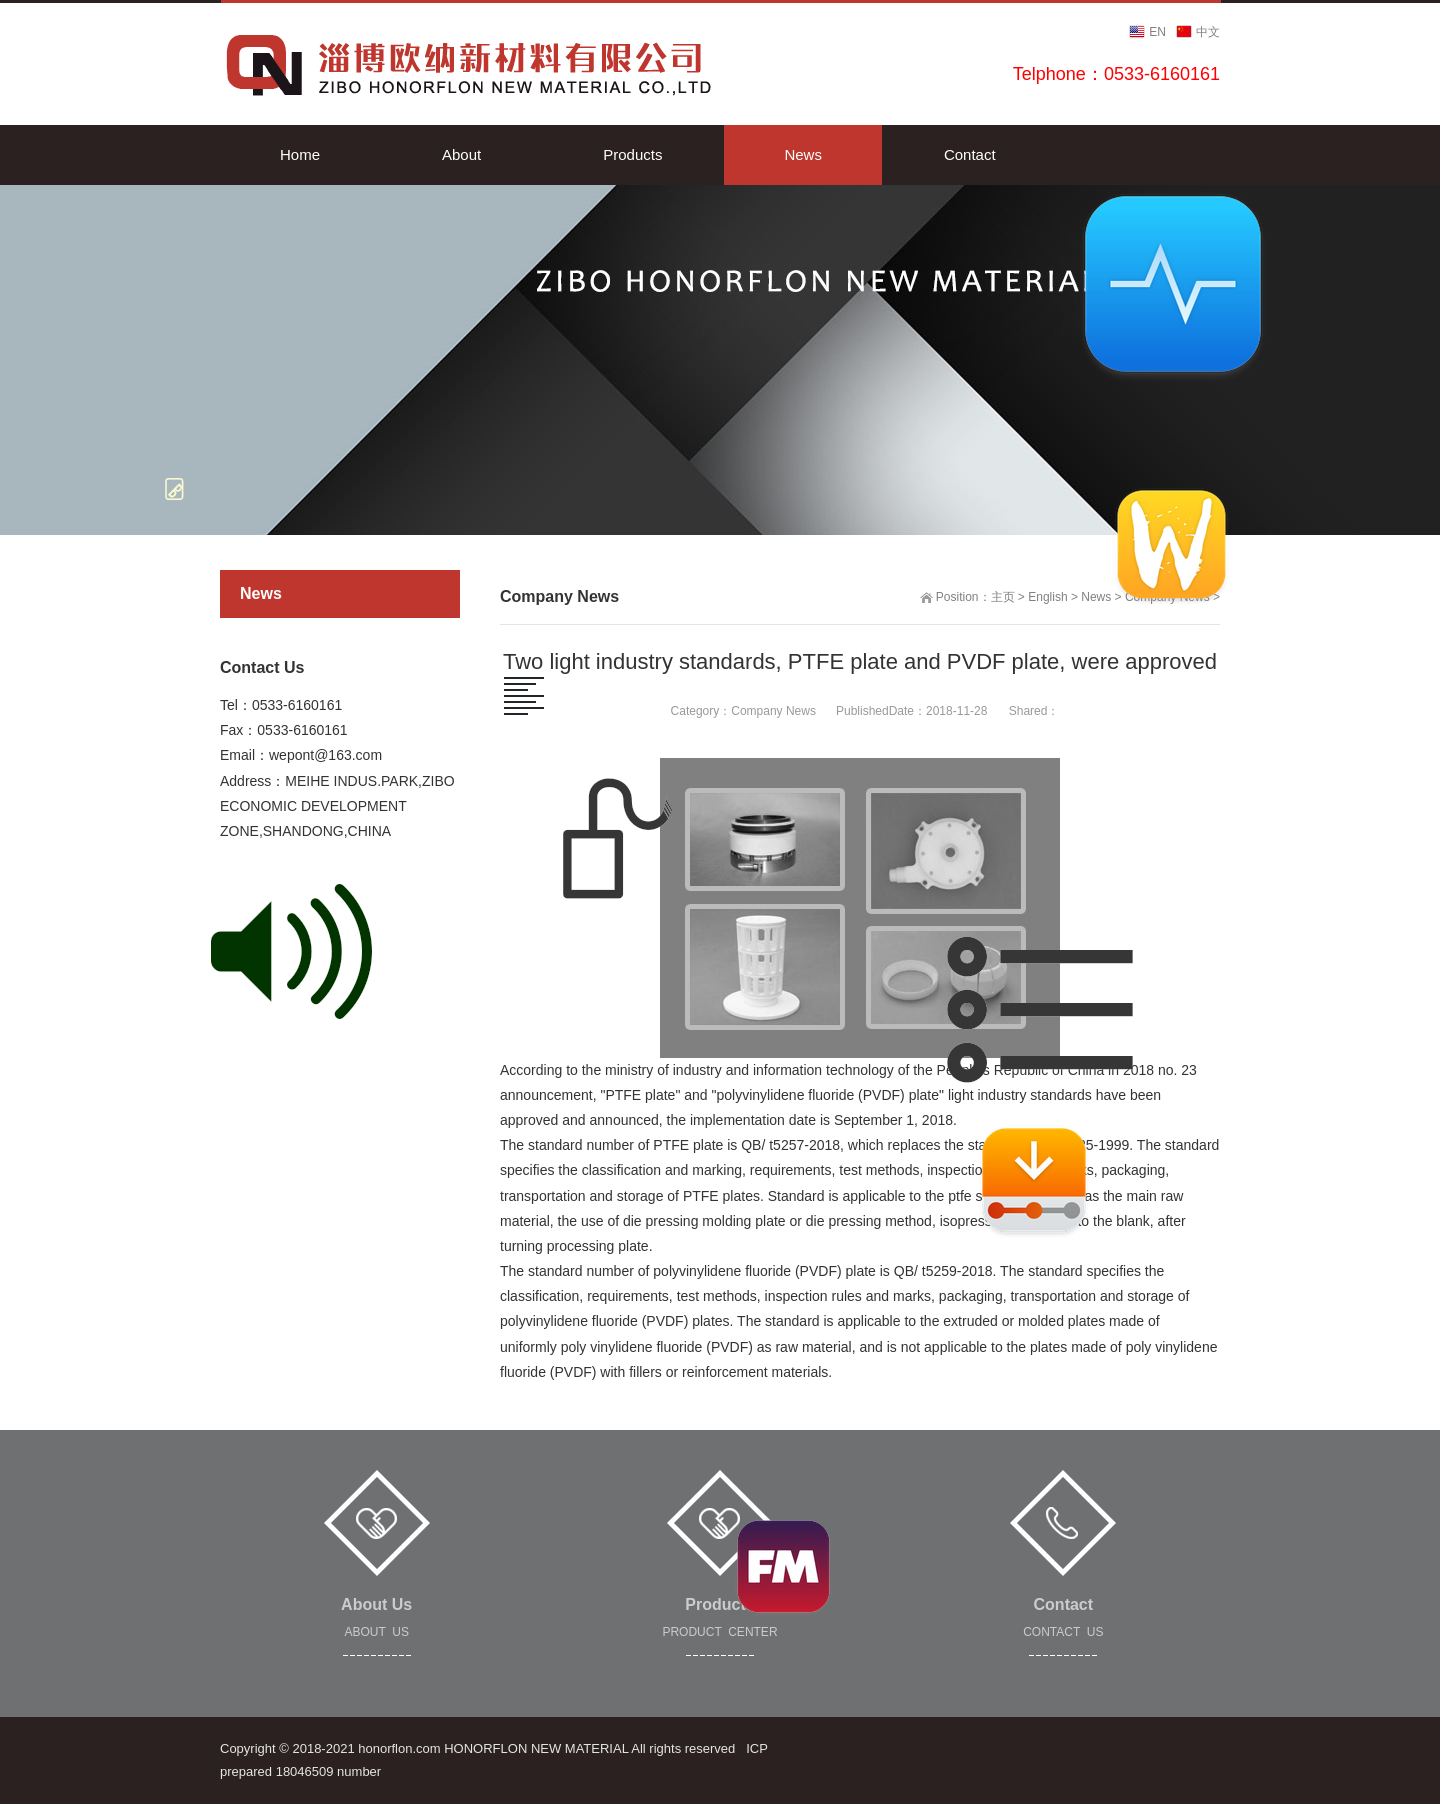 Image resolution: width=1440 pixels, height=1804 pixels. What do you see at coordinates (175, 489) in the screenshot?
I see `open the documents app` at bounding box center [175, 489].